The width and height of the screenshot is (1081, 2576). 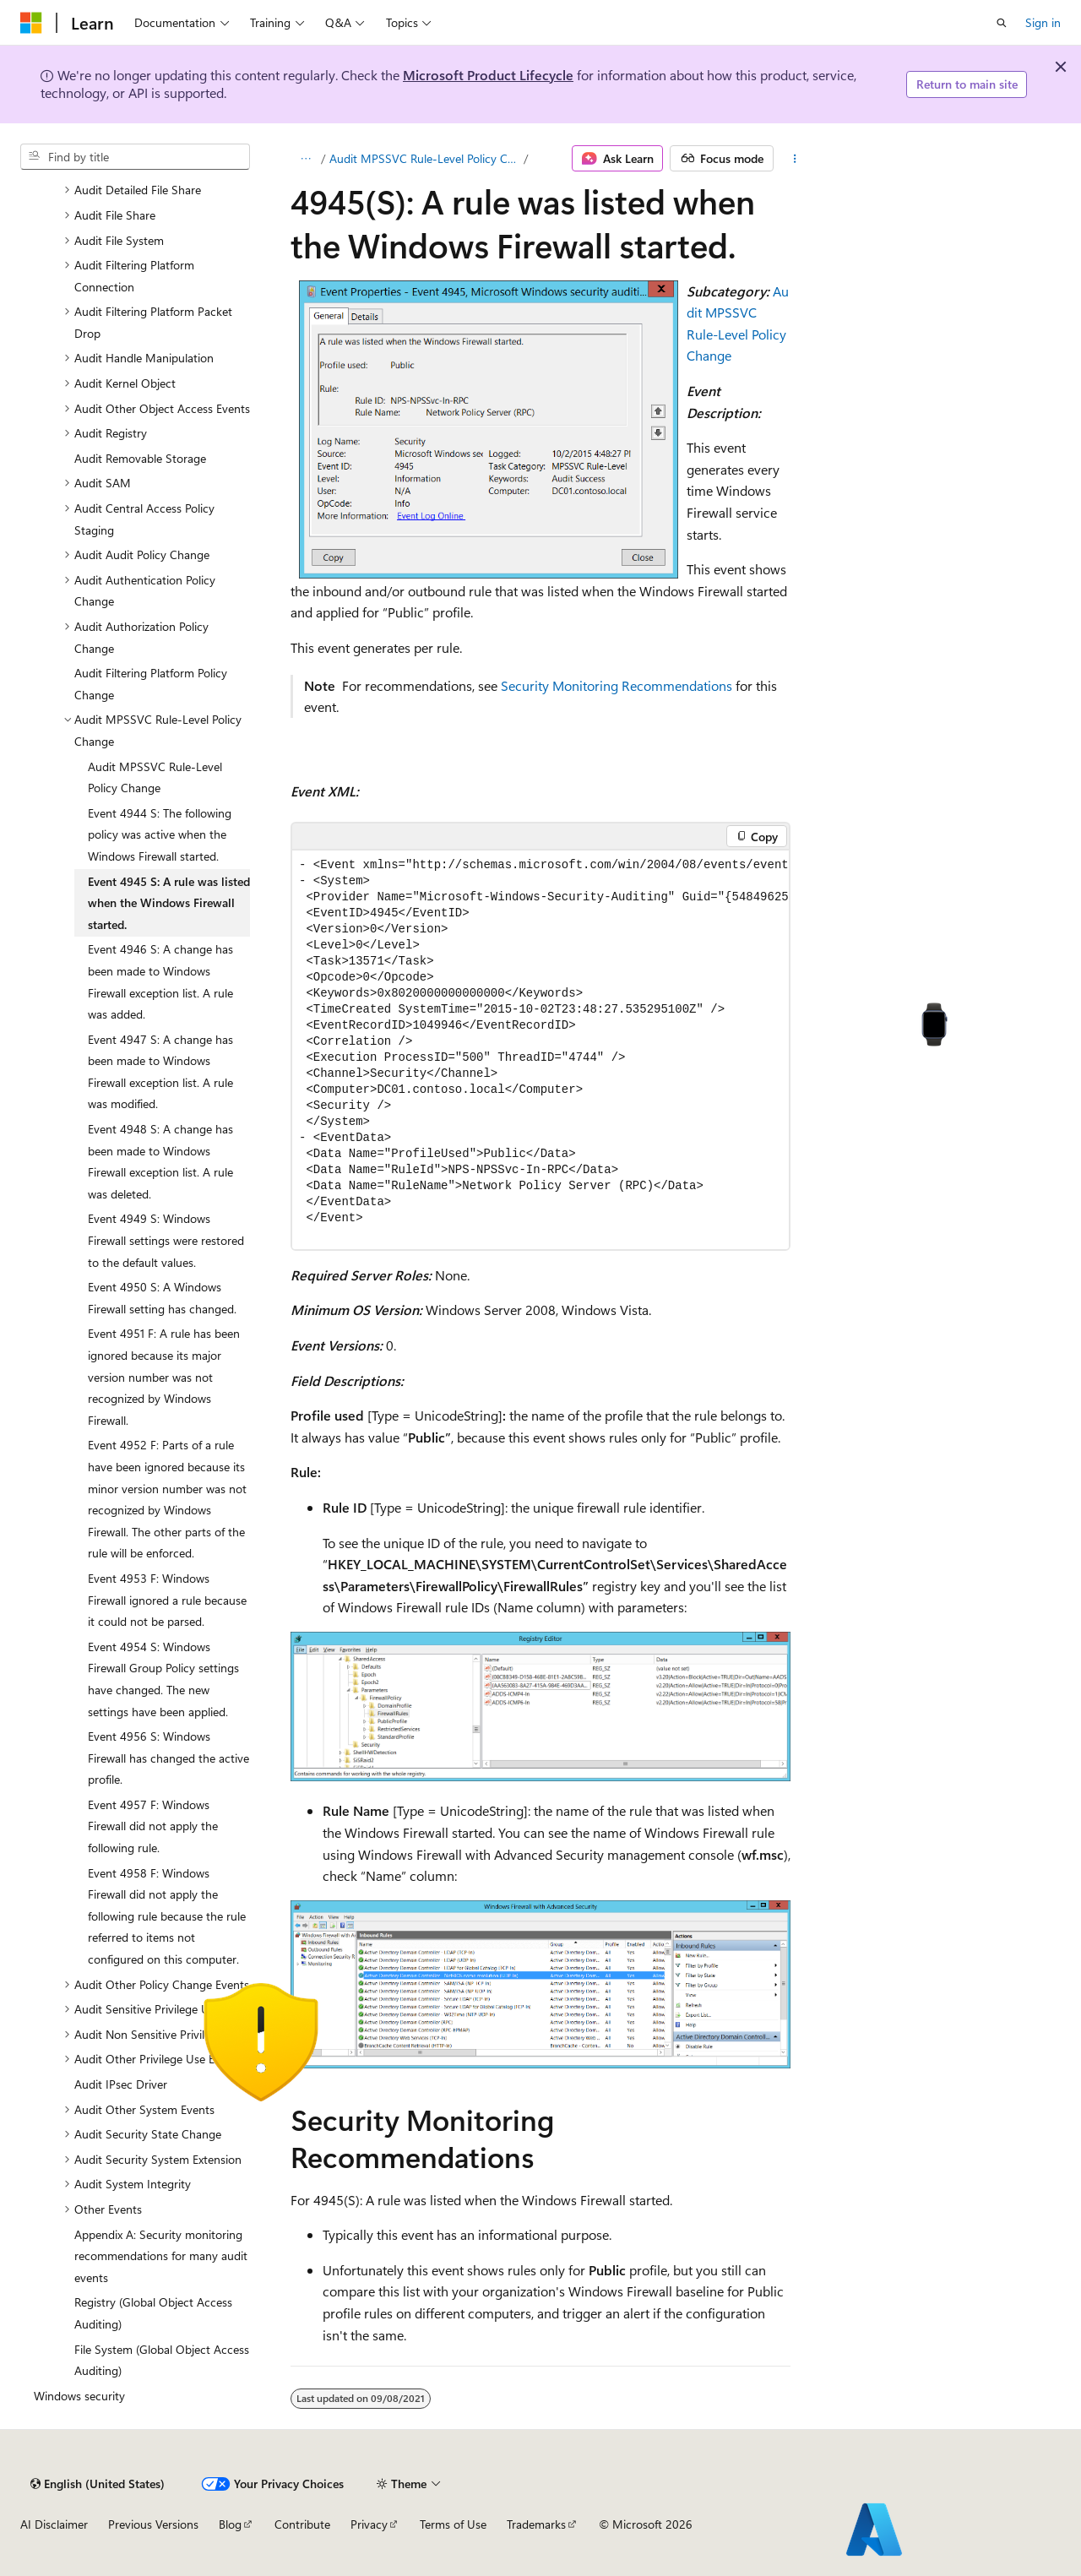 What do you see at coordinates (261, 2042) in the screenshot?
I see `indicates a security warning or alert` at bounding box center [261, 2042].